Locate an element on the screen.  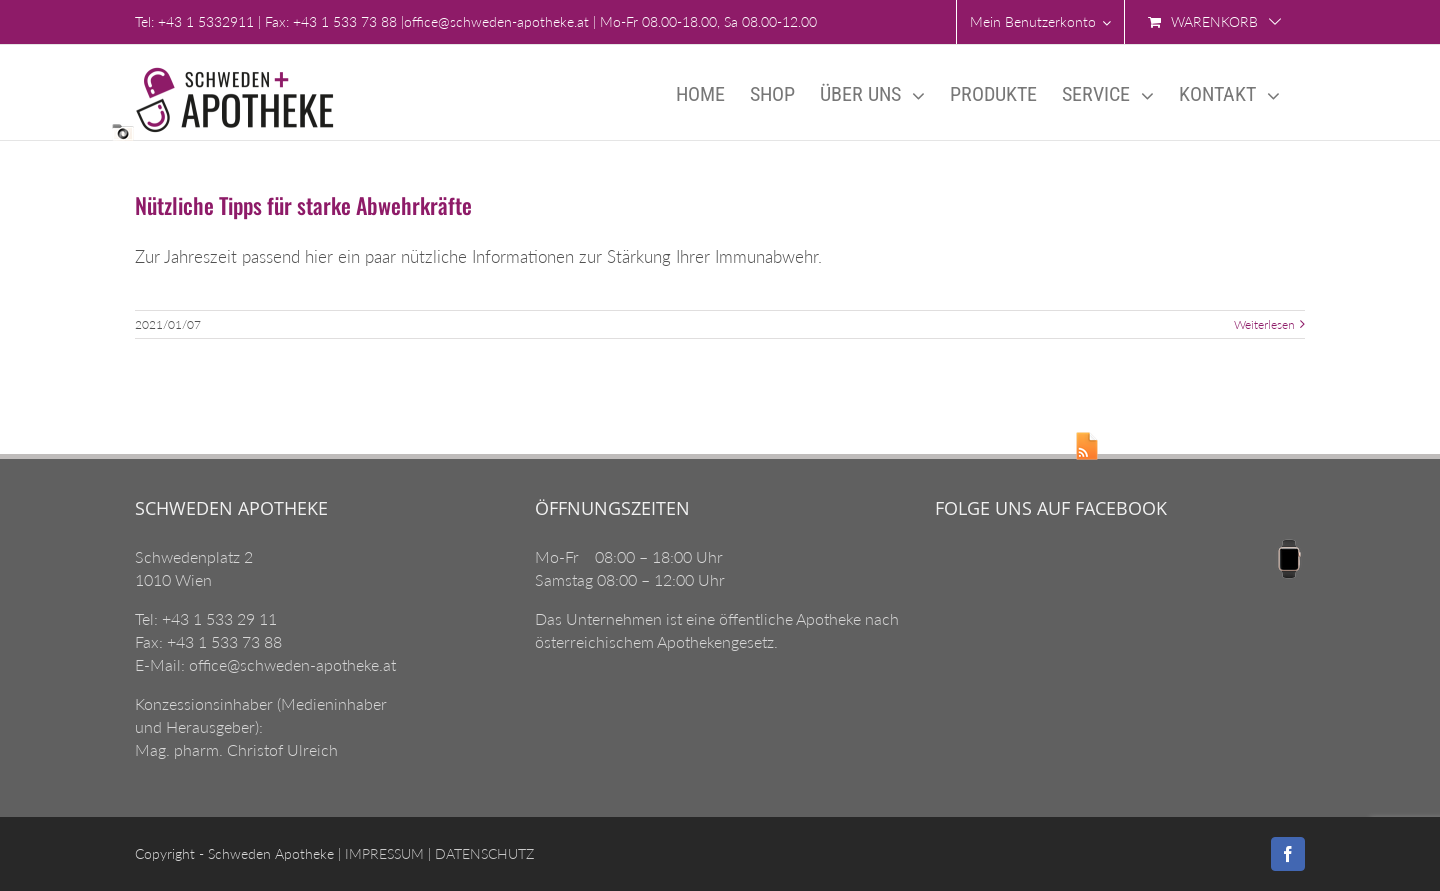
manage connected Apple Watch device is located at coordinates (1289, 559).